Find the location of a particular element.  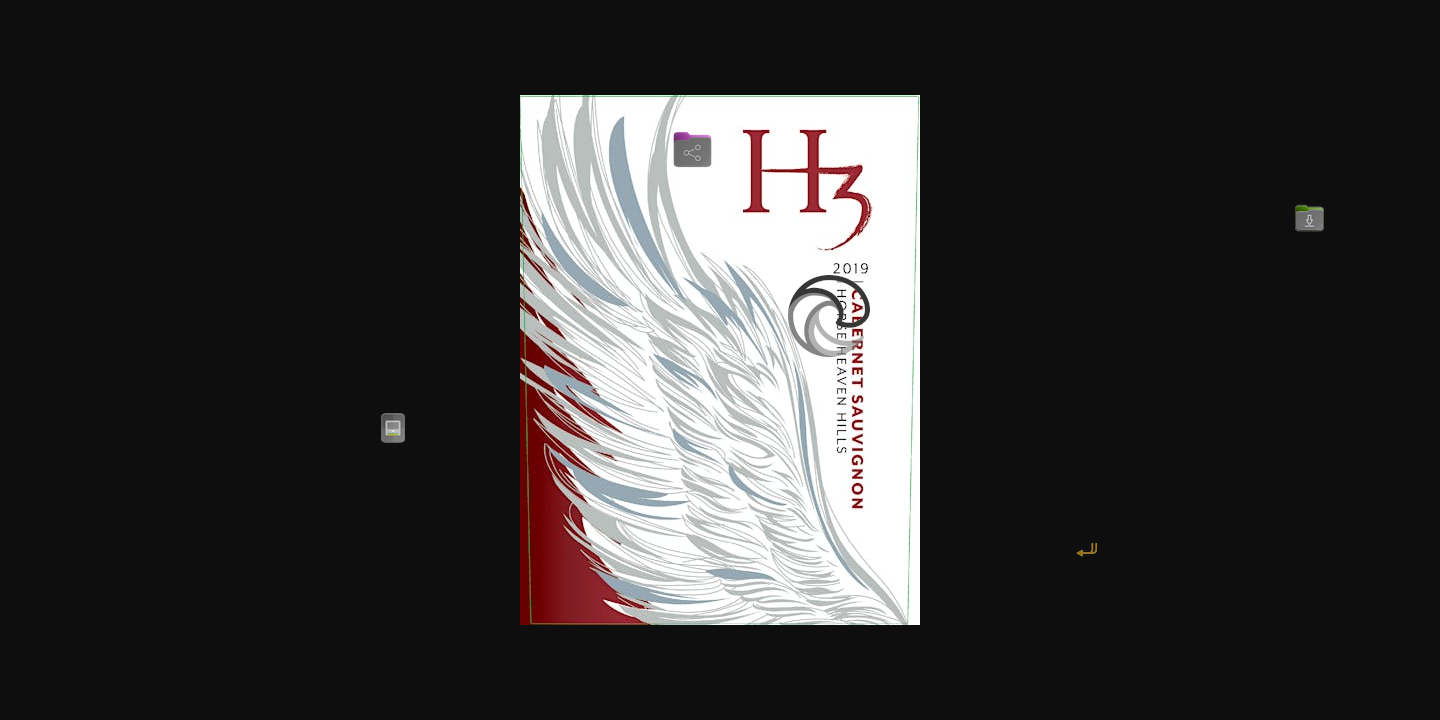

reply to all recipients of an email is located at coordinates (1086, 548).